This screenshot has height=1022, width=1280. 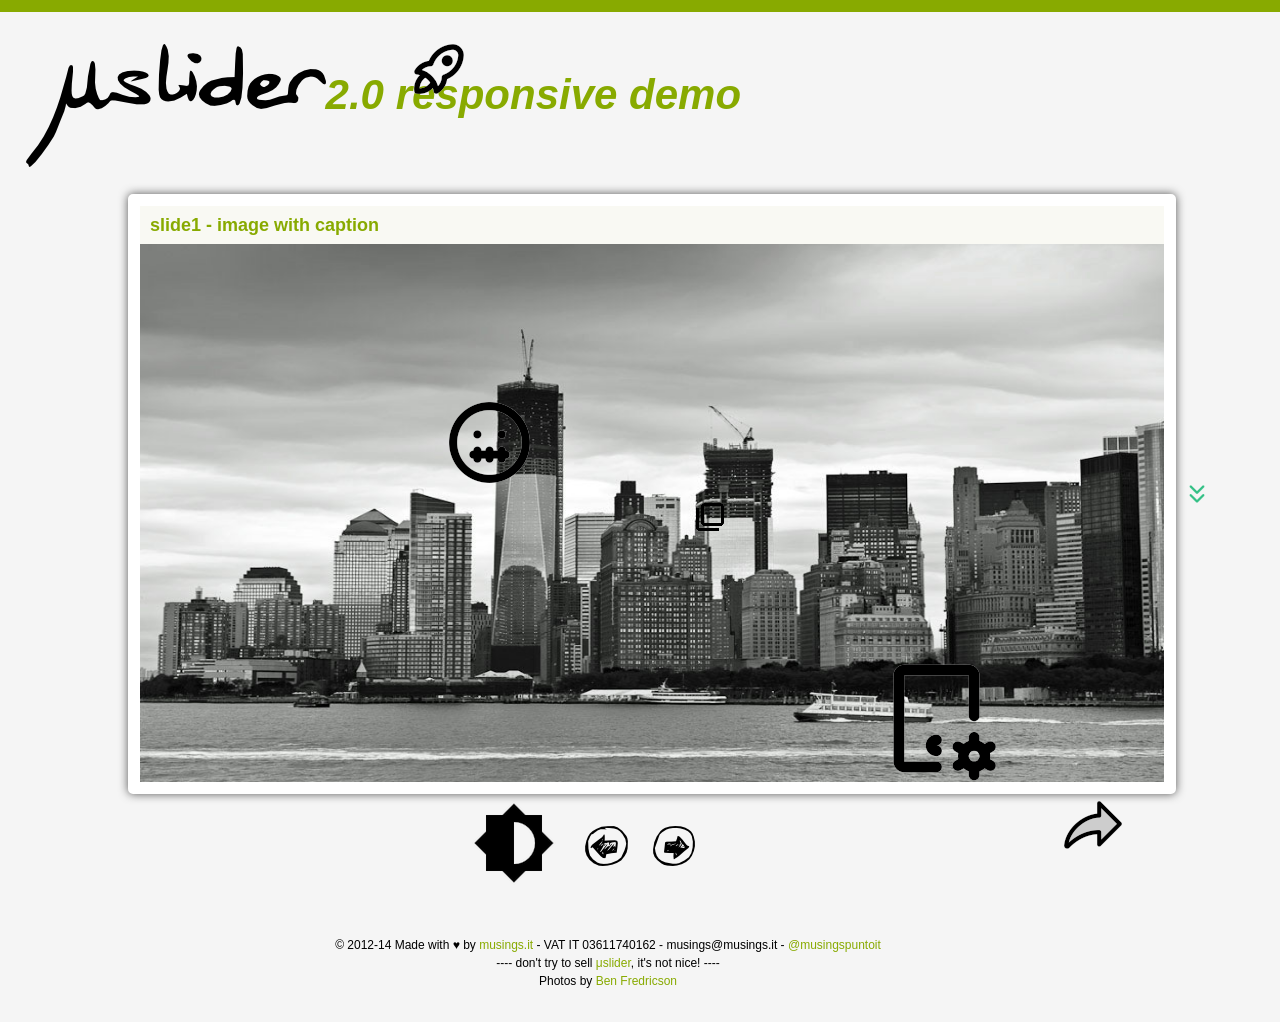 I want to click on share this content, so click(x=1093, y=828).